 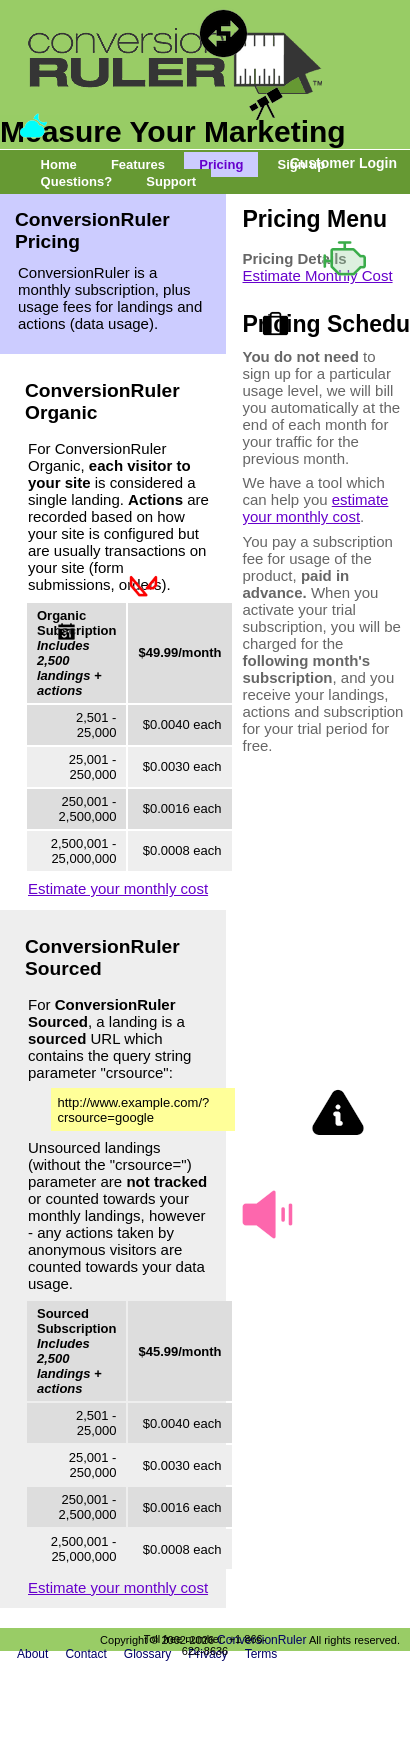 I want to click on view important information or notice, so click(x=338, y=1114).